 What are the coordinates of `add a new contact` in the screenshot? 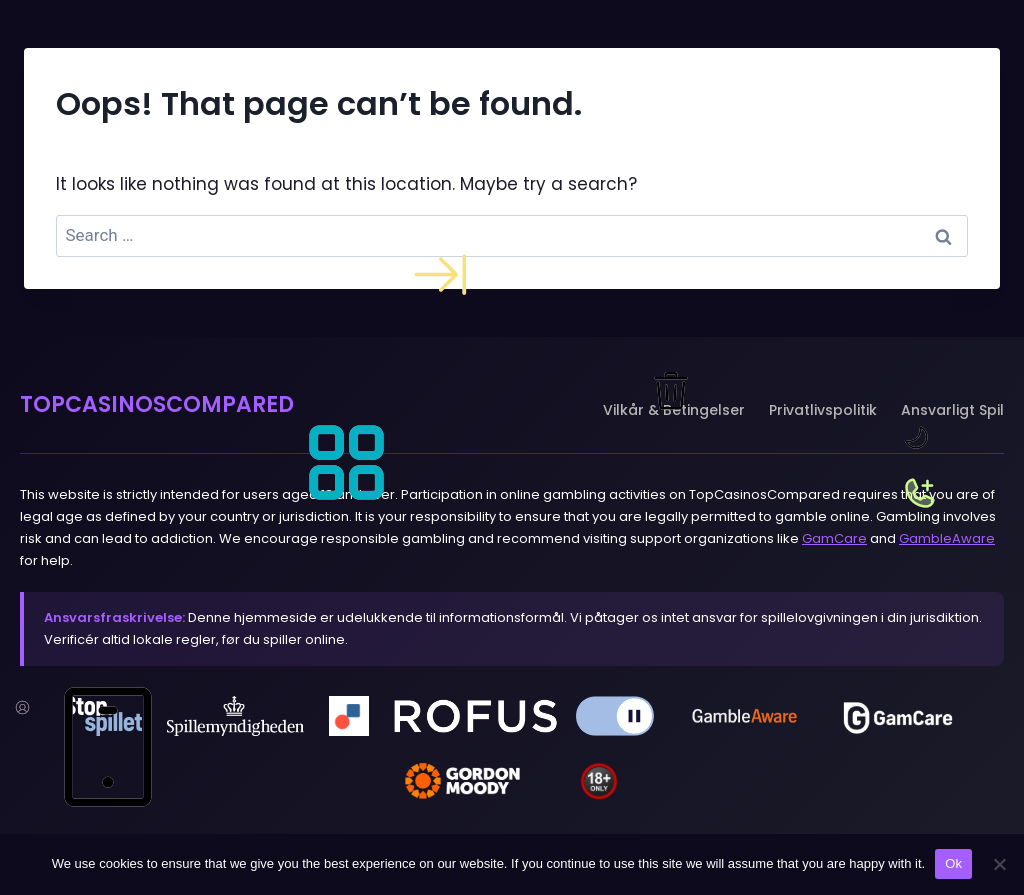 It's located at (920, 492).